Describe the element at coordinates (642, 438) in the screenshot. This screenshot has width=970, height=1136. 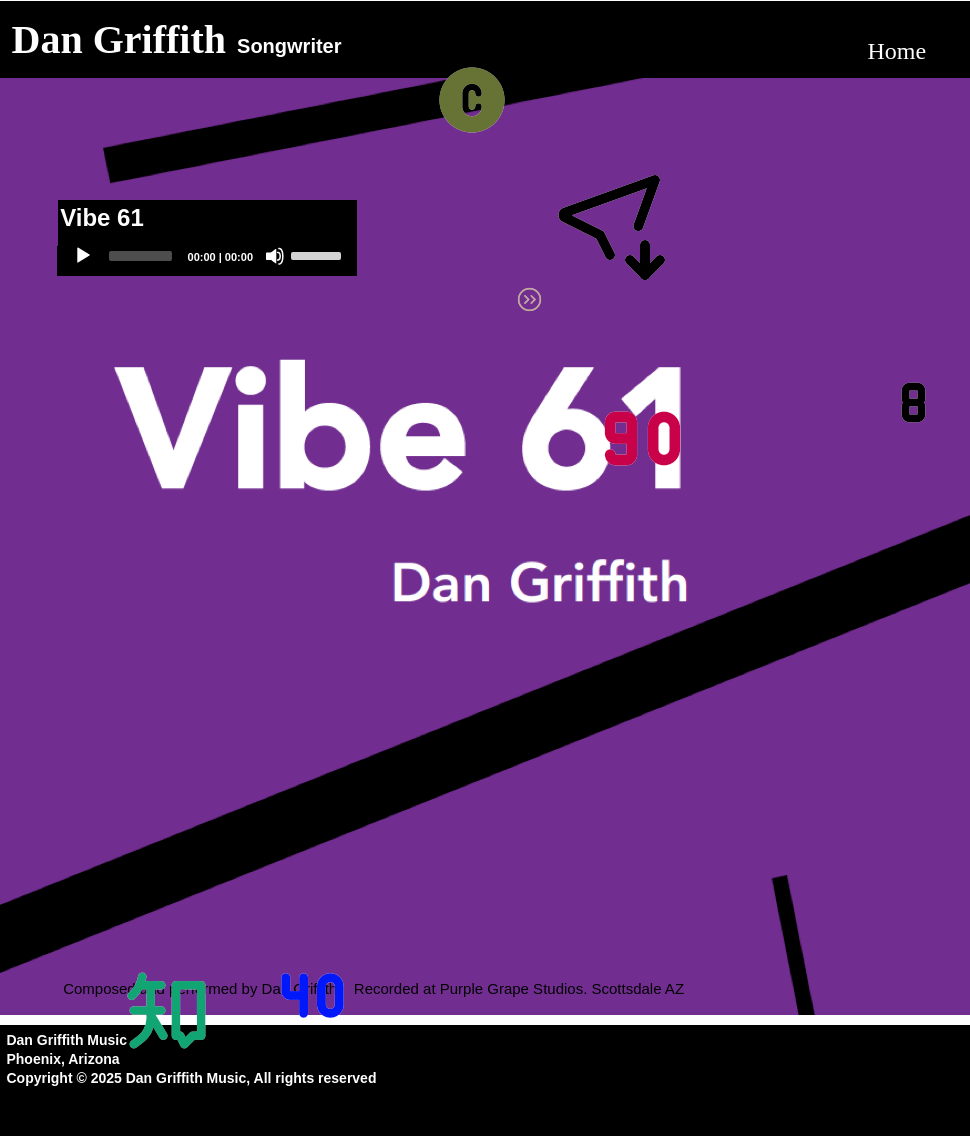
I see `displays the number 90 as a badge or counter` at that location.